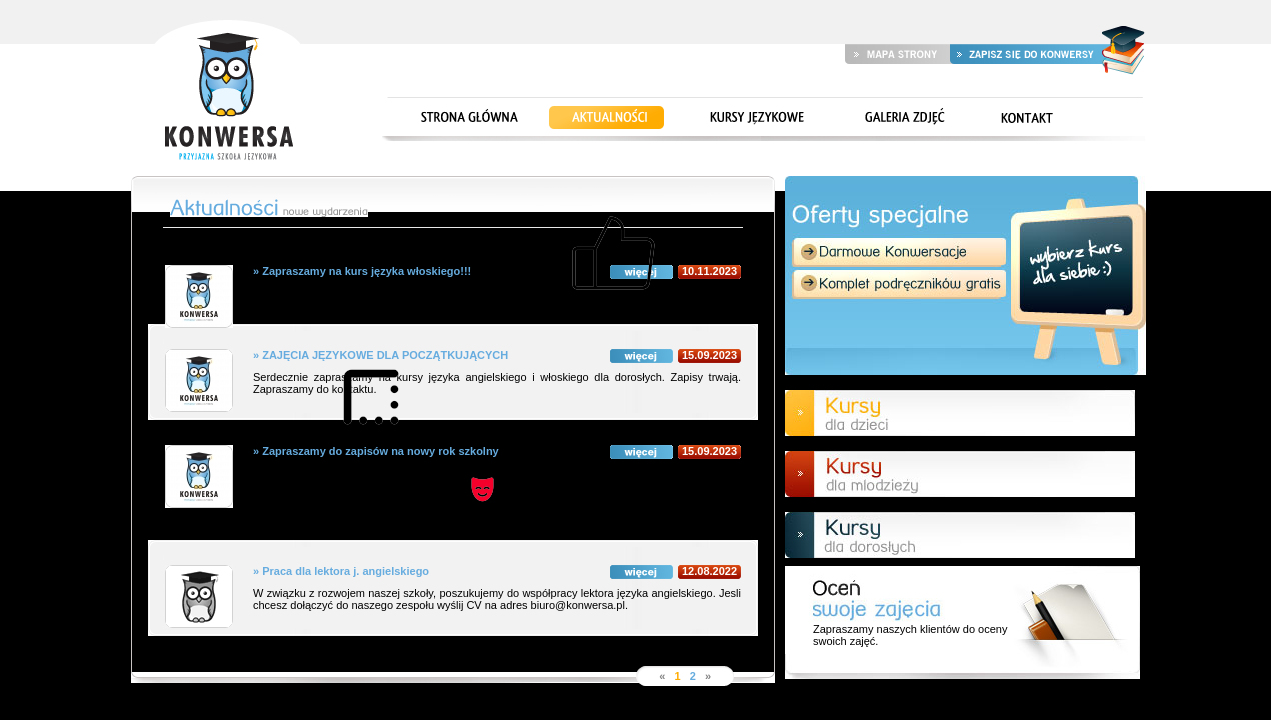 This screenshot has width=1271, height=720. What do you see at coordinates (613, 257) in the screenshot?
I see `like or approve content` at bounding box center [613, 257].